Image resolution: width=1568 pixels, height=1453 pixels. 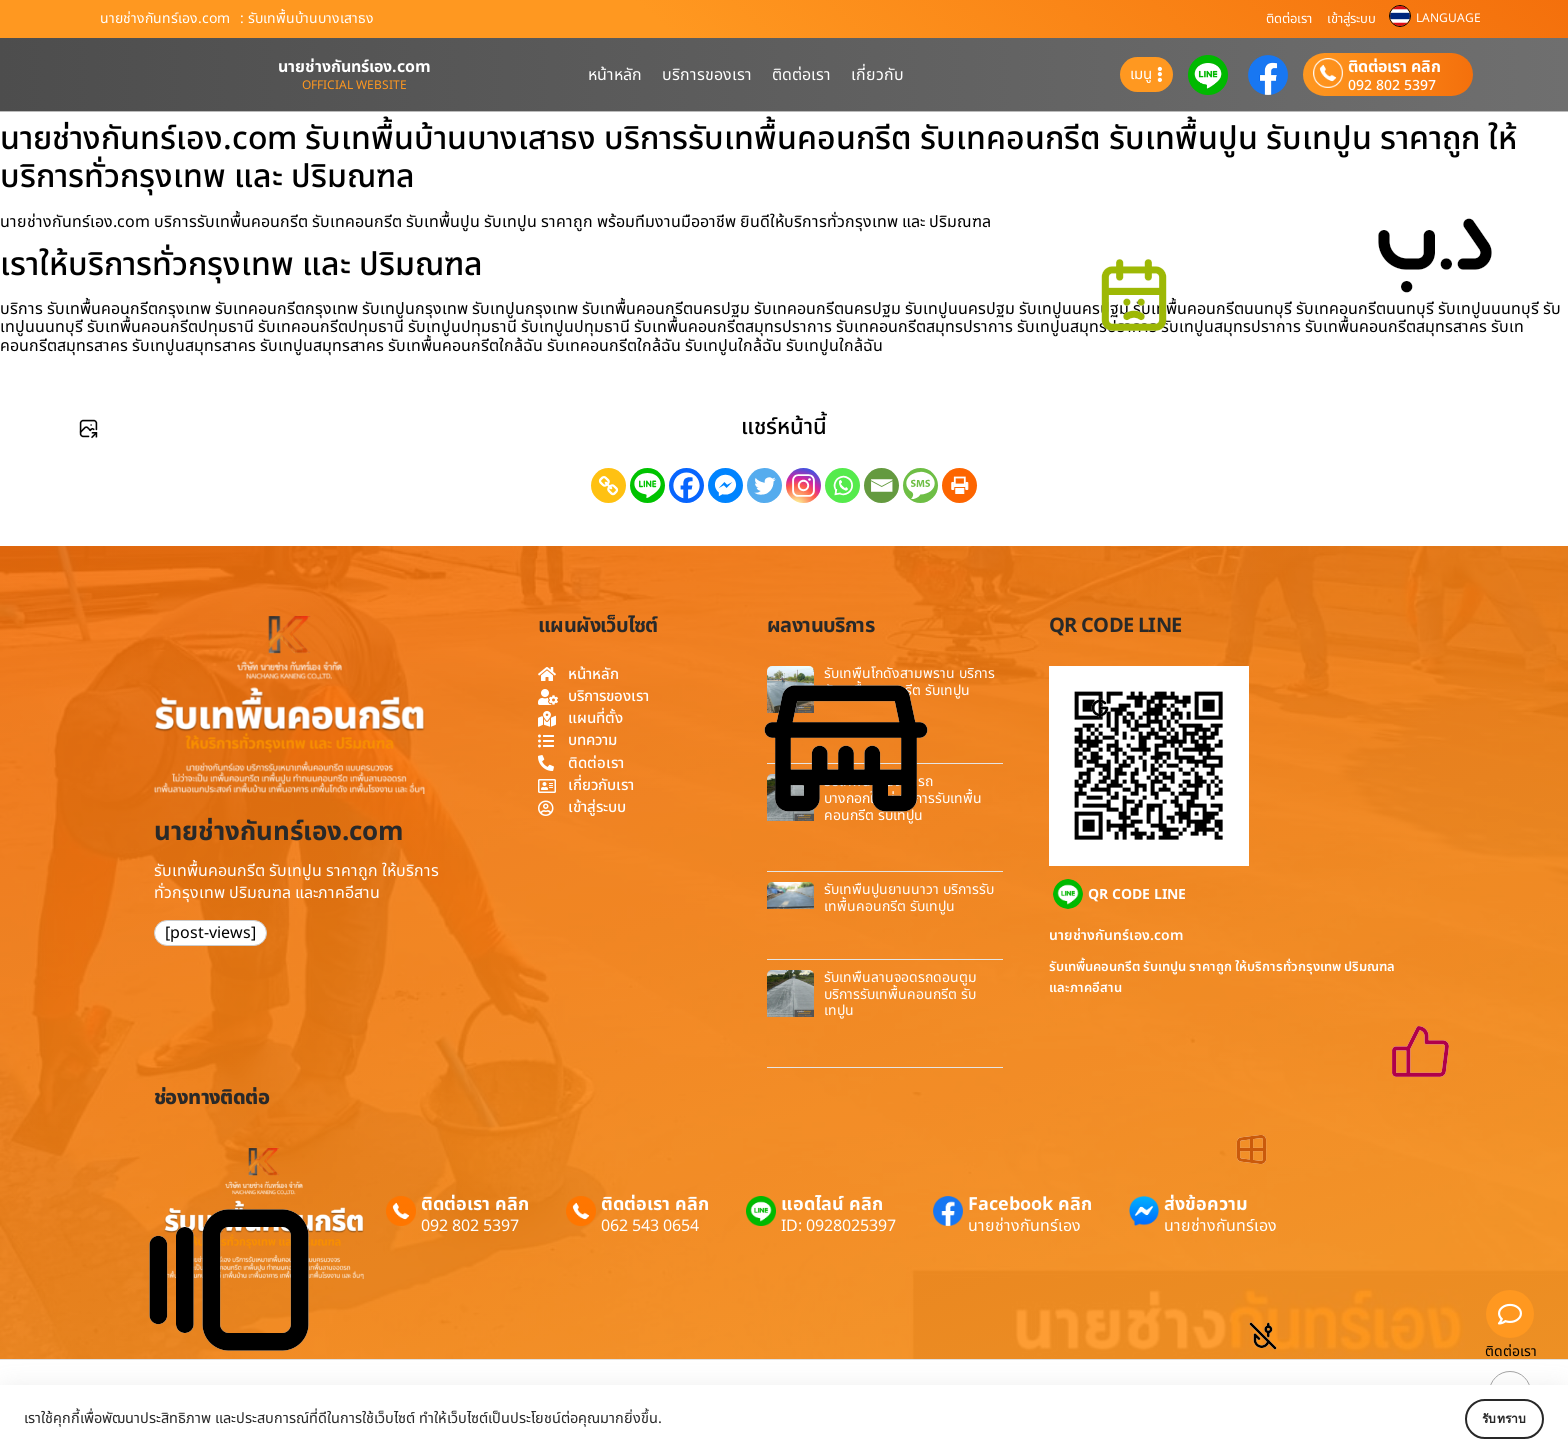 What do you see at coordinates (1134, 295) in the screenshot?
I see `no events scheduled for this date` at bounding box center [1134, 295].